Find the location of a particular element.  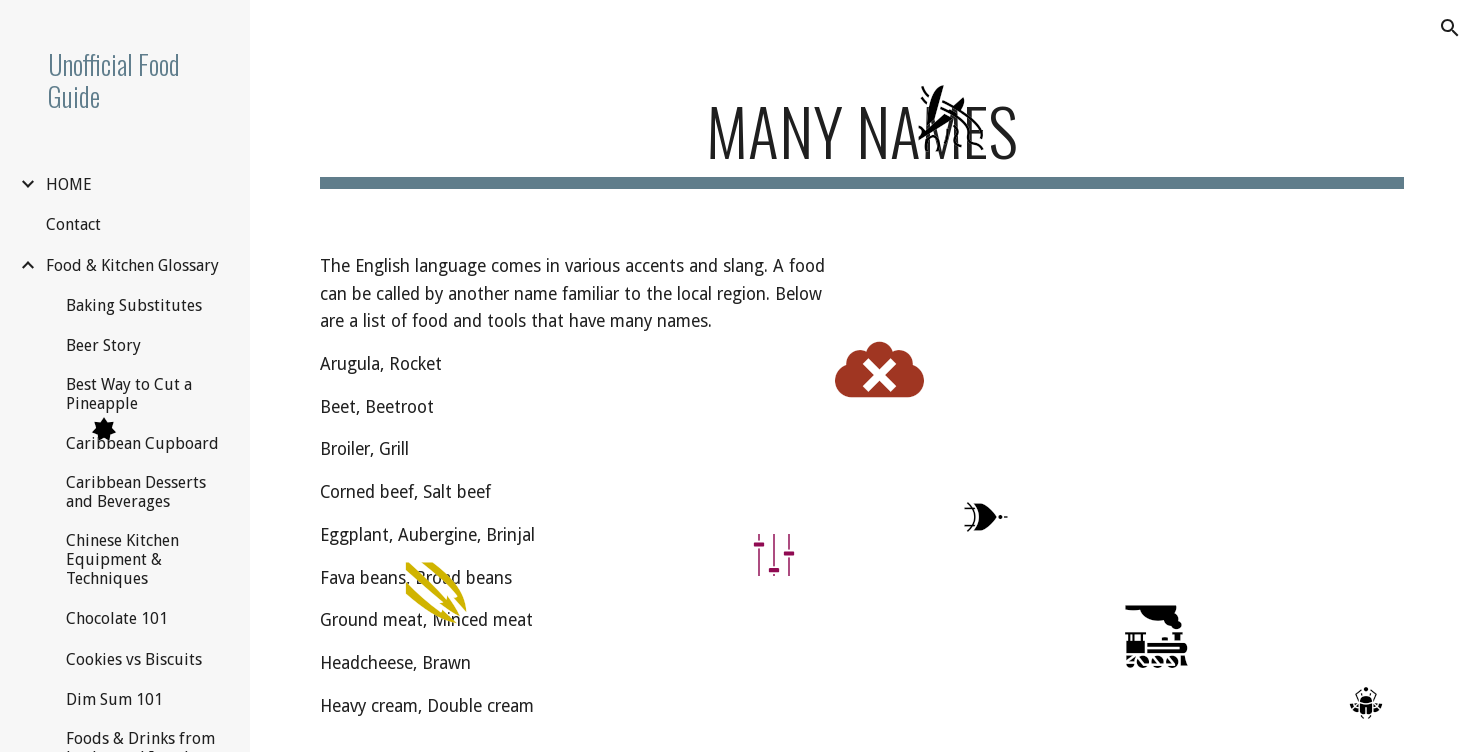

indicates a flying insect enemy or creature type is located at coordinates (1366, 703).